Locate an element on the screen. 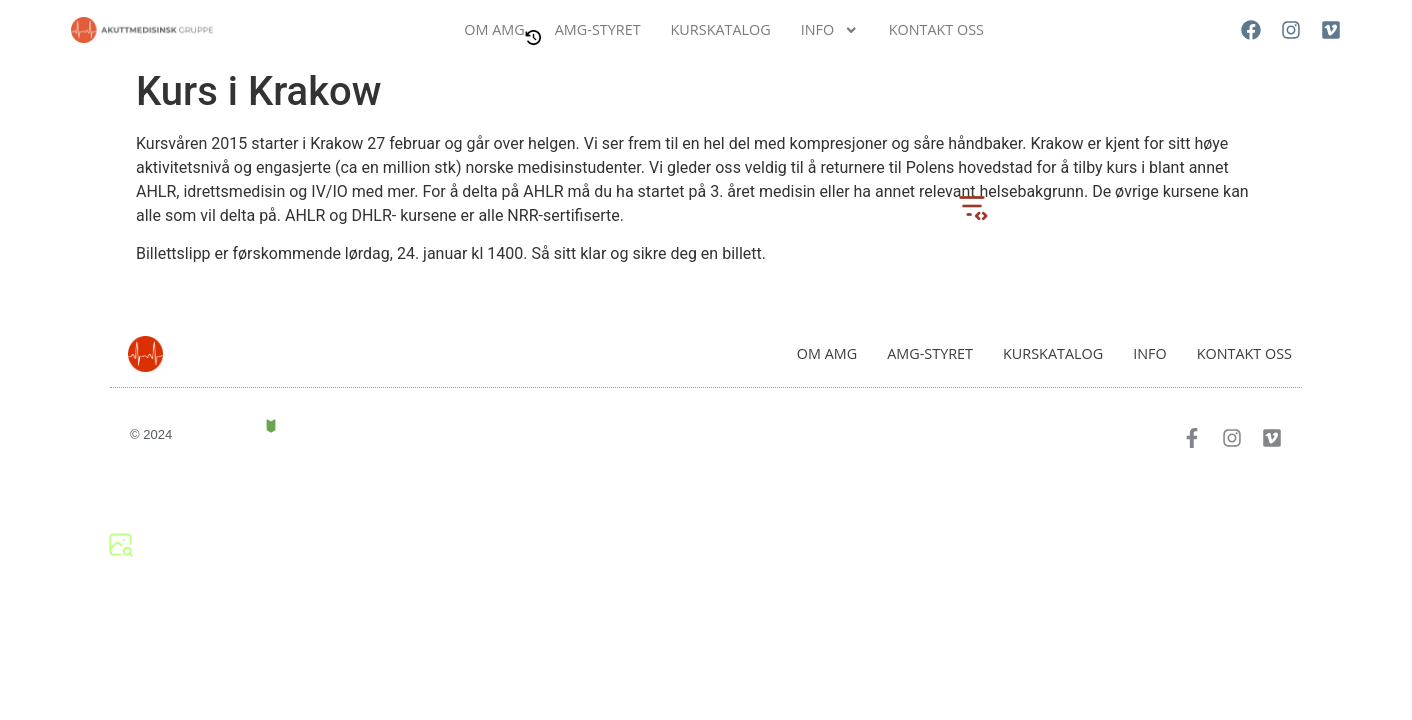 The height and width of the screenshot is (720, 1412). search through your photo library is located at coordinates (120, 544).